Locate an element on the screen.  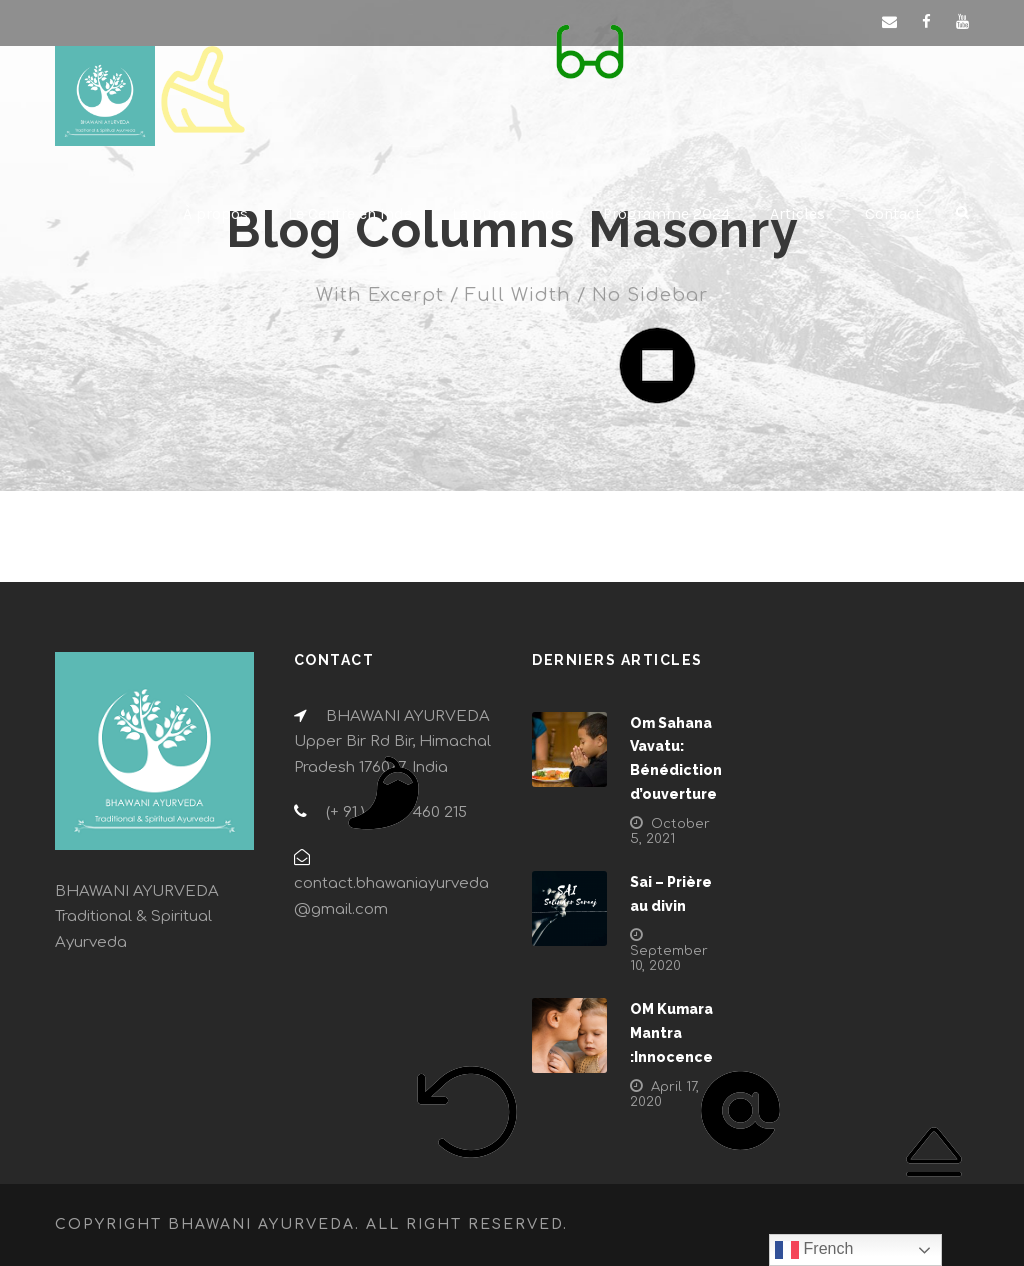
stop playback is located at coordinates (657, 365).